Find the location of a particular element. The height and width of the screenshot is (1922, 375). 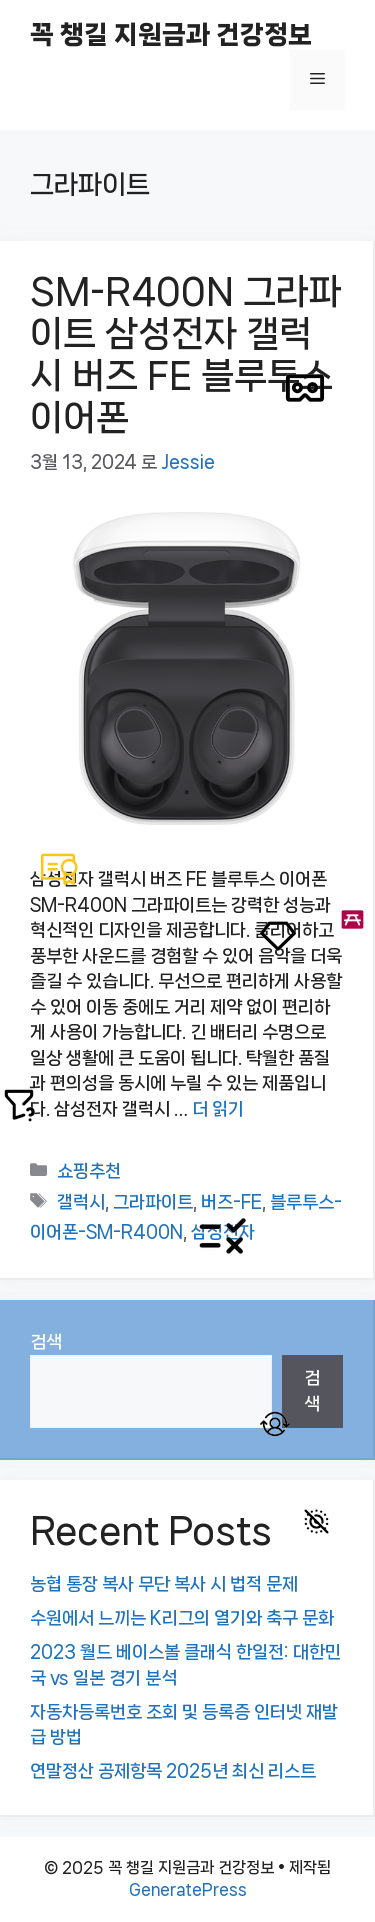

review items with pass/fail status is located at coordinates (223, 1236).